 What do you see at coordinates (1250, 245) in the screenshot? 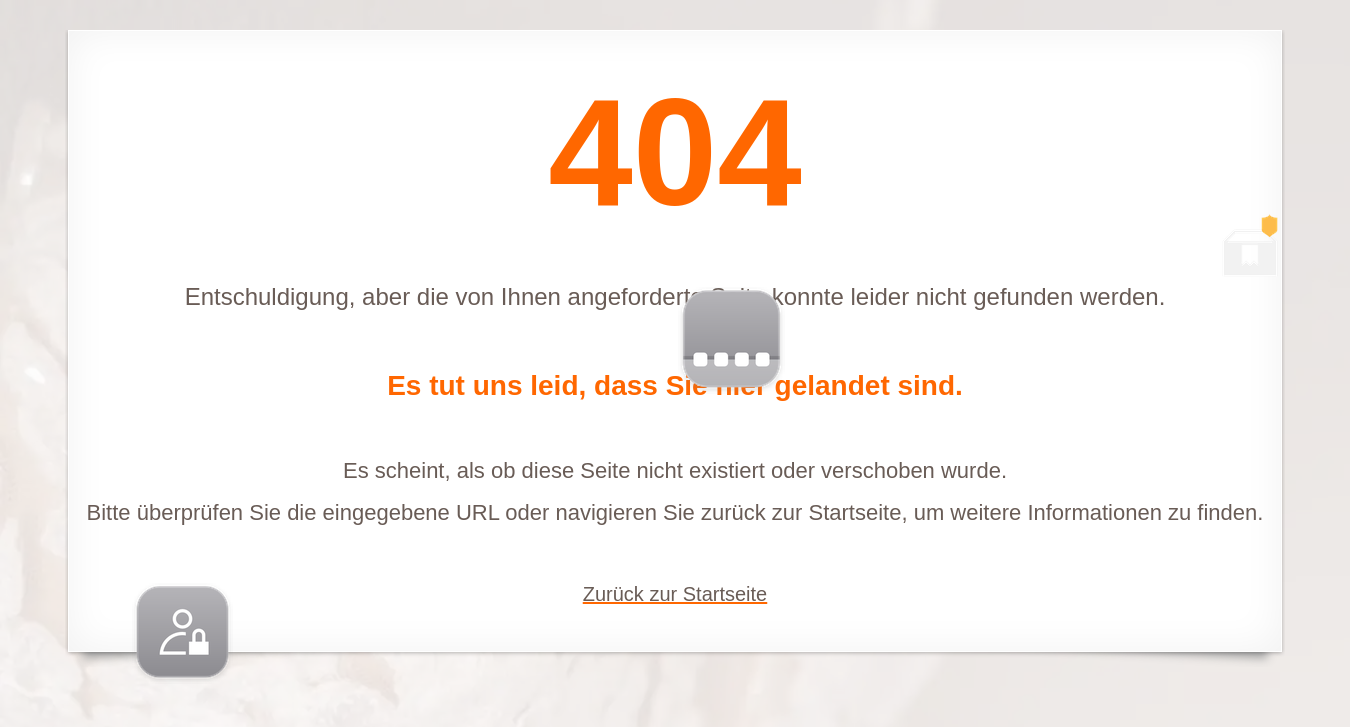
I see `security updates are available for your system` at bounding box center [1250, 245].